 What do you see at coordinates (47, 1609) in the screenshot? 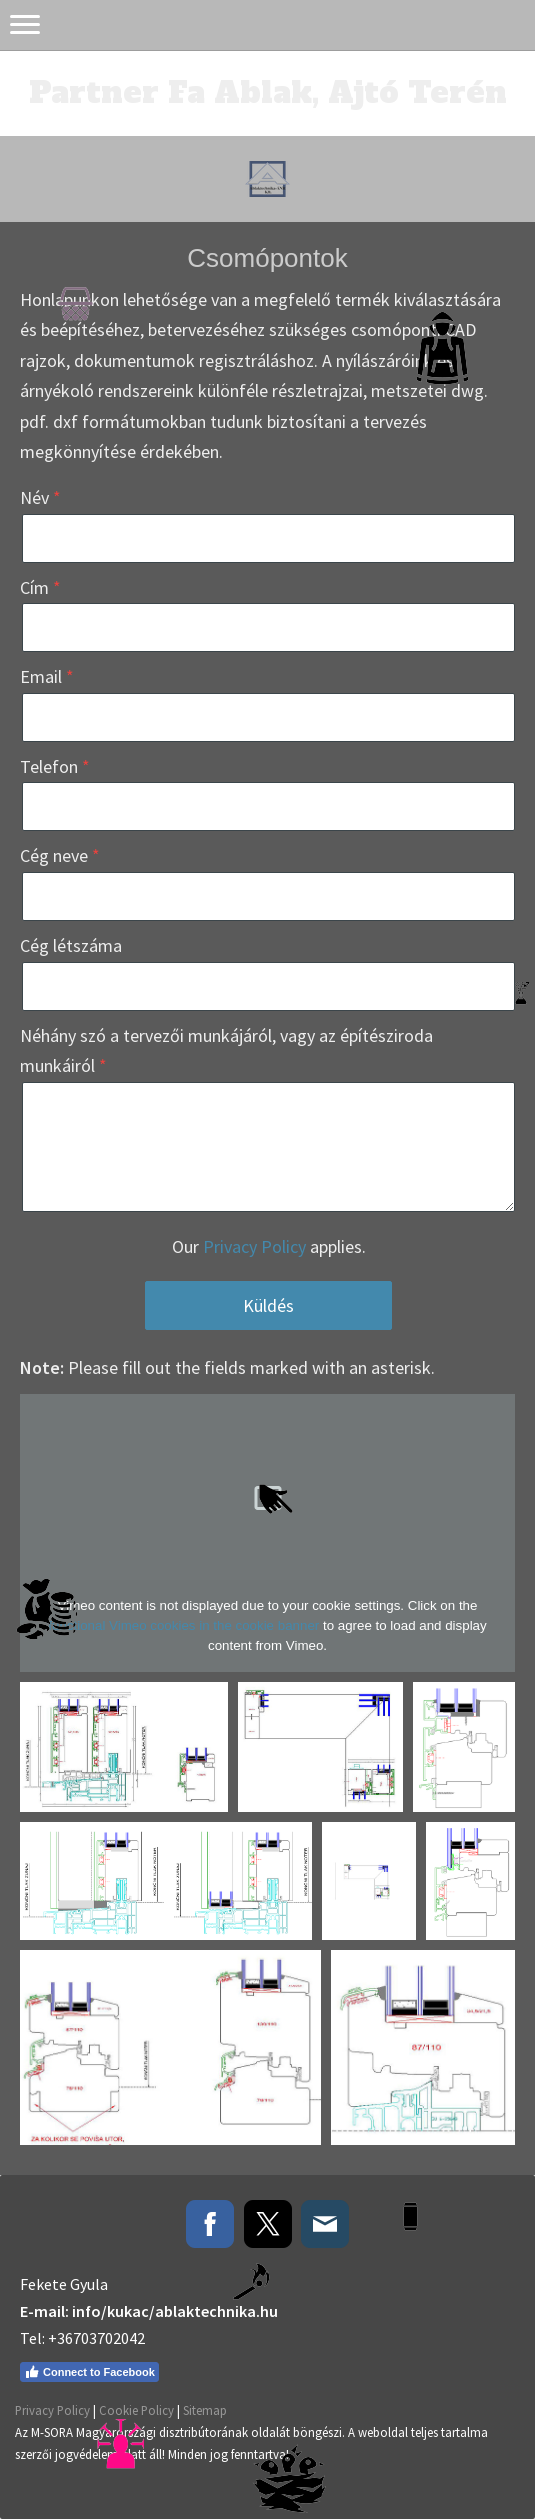
I see `view your in-game currency balance` at bounding box center [47, 1609].